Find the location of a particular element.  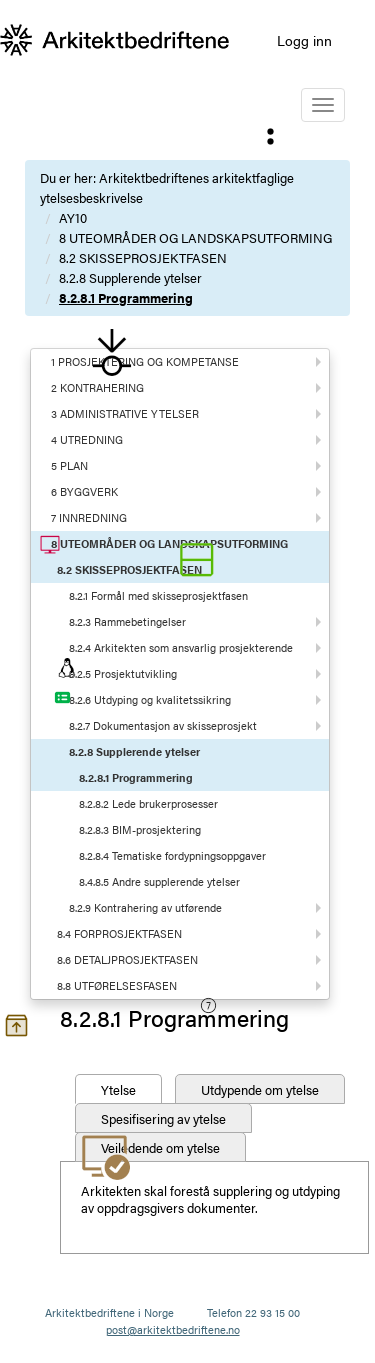

upload or export a package is located at coordinates (16, 1025).